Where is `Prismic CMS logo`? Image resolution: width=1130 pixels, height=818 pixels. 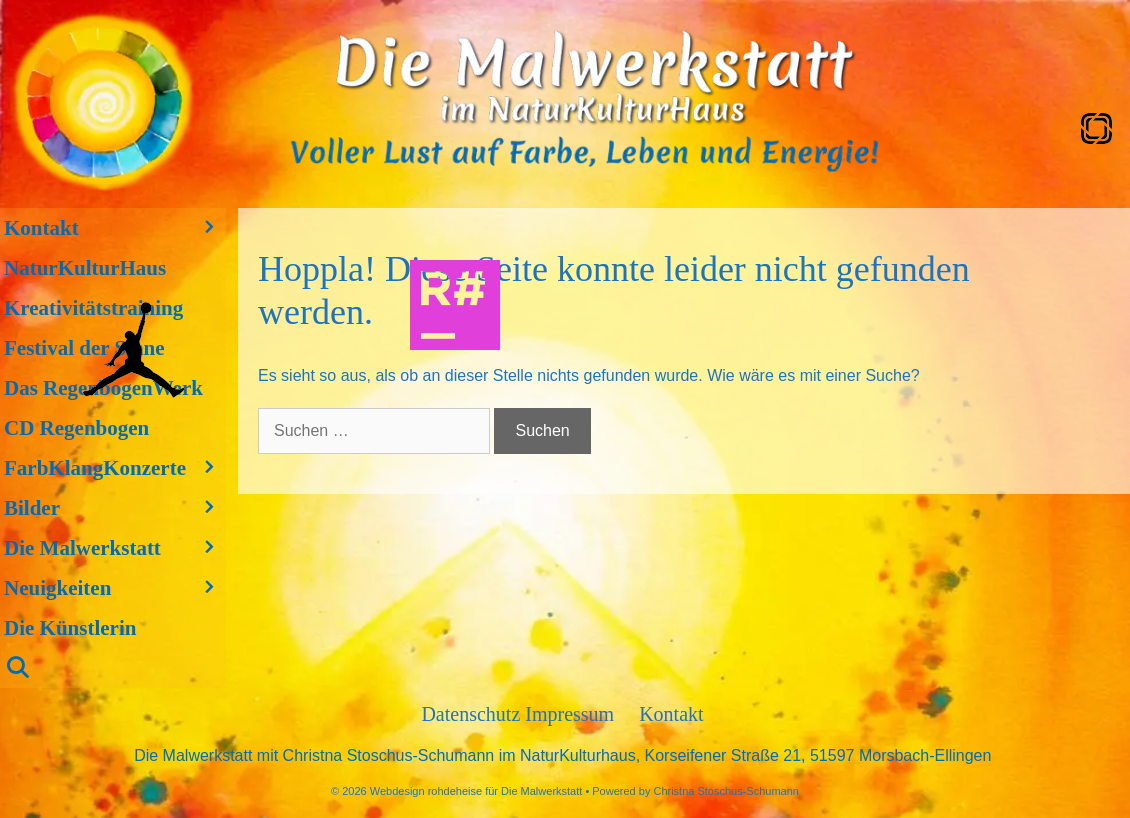
Prismic CMS logo is located at coordinates (1096, 128).